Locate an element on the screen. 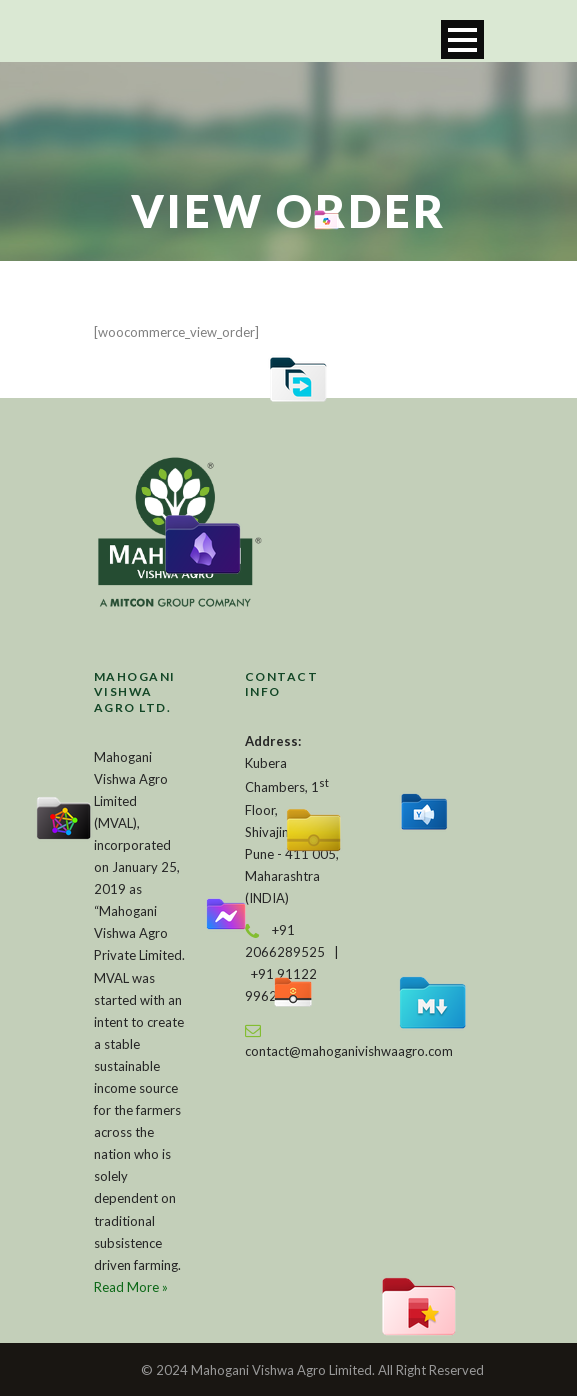 The width and height of the screenshot is (577, 1396). open fediverse-related files and content is located at coordinates (63, 819).